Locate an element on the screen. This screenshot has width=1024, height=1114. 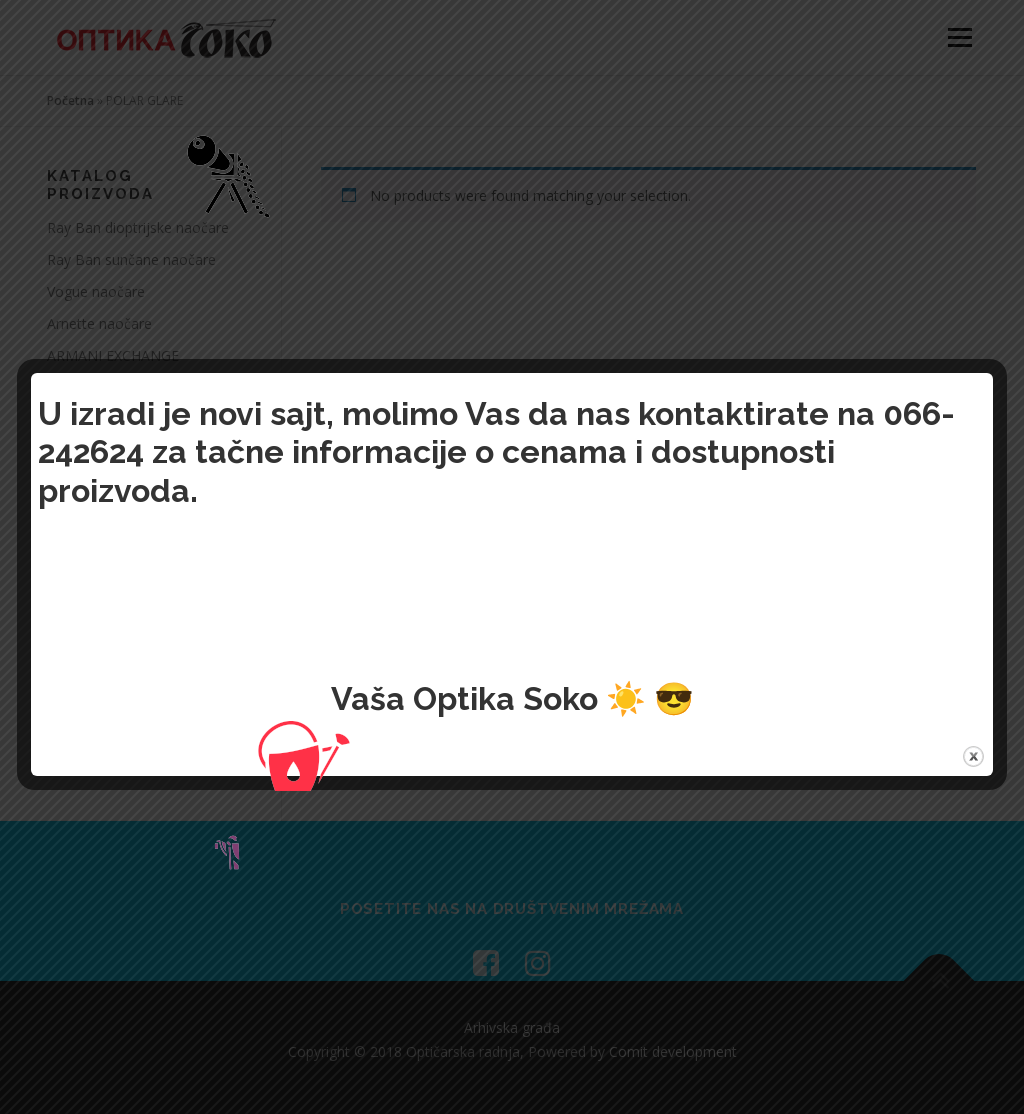
select machine gun weapon in game is located at coordinates (228, 176).